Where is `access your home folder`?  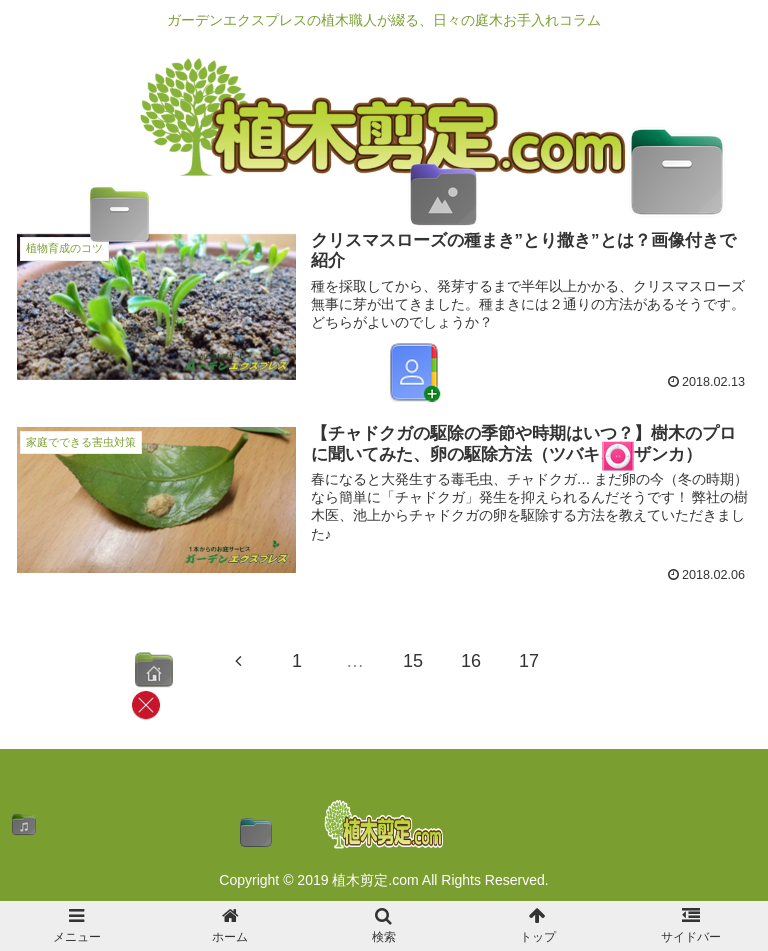 access your home folder is located at coordinates (154, 669).